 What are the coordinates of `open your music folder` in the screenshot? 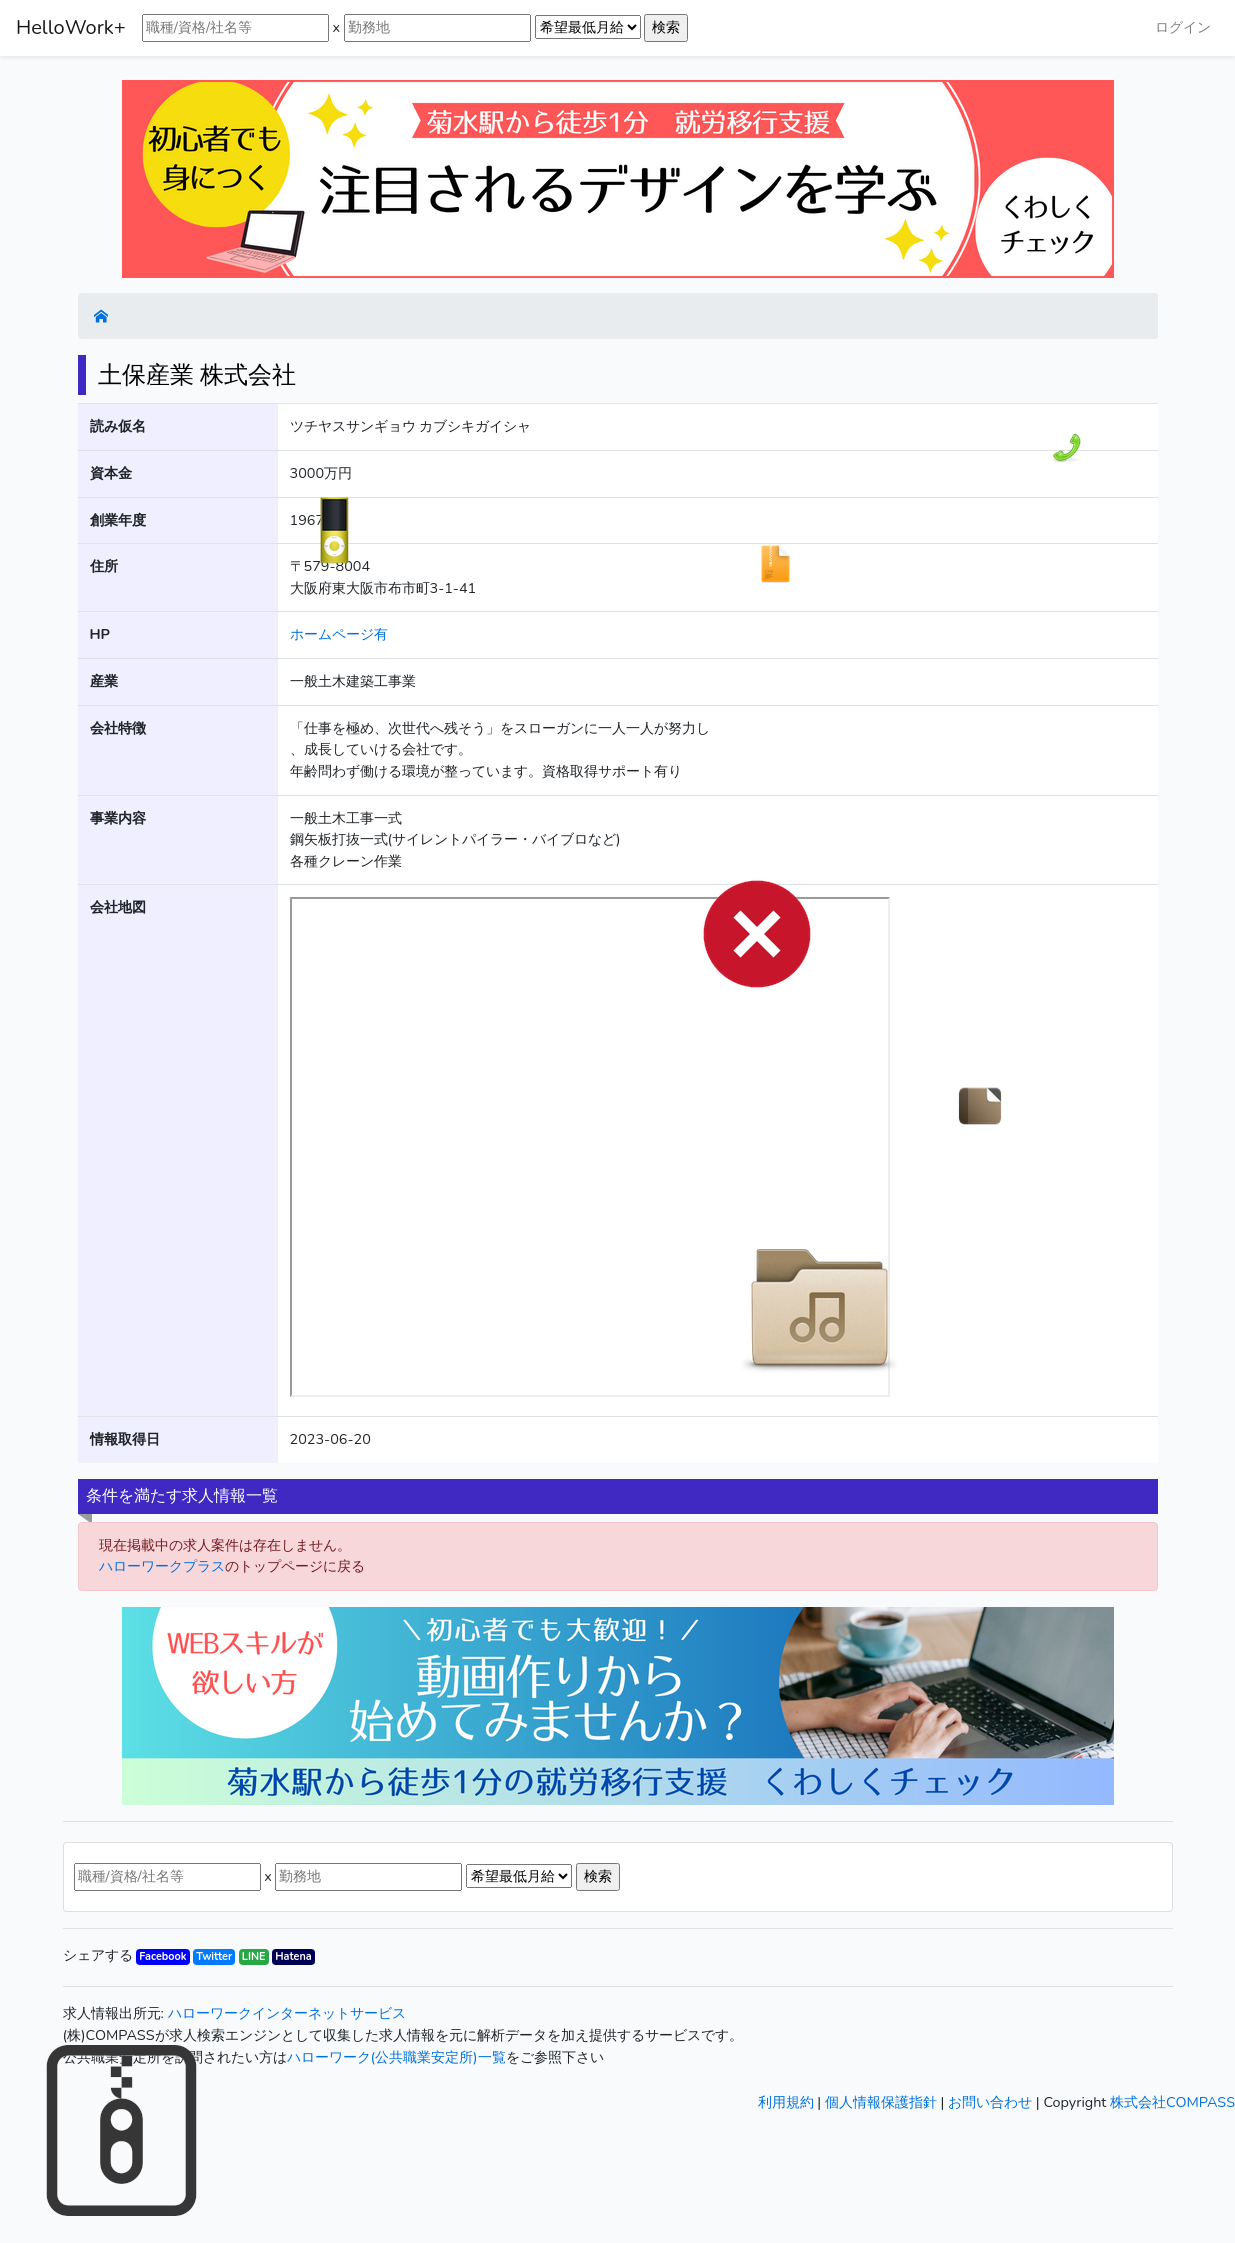 It's located at (819, 1314).